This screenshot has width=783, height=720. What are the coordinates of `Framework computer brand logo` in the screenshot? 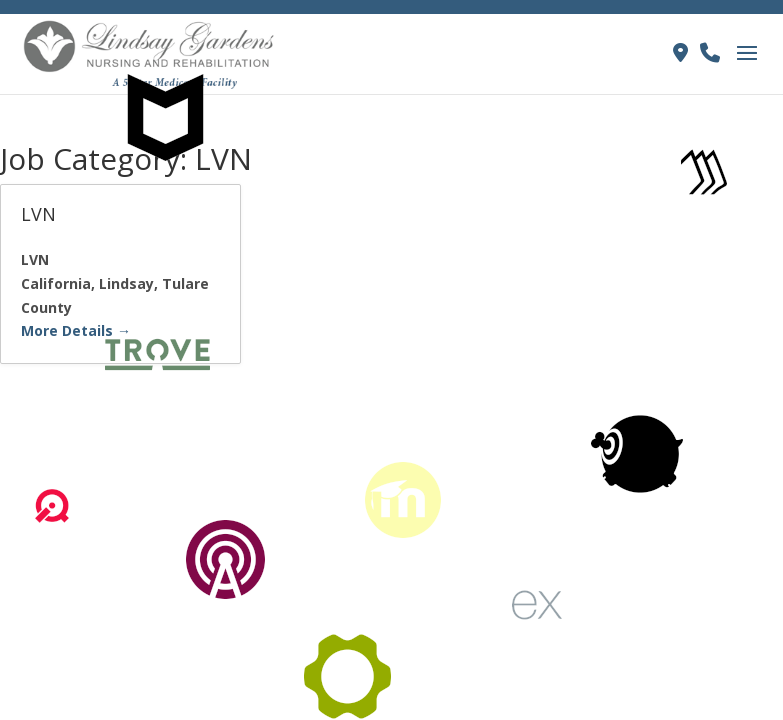 It's located at (347, 676).